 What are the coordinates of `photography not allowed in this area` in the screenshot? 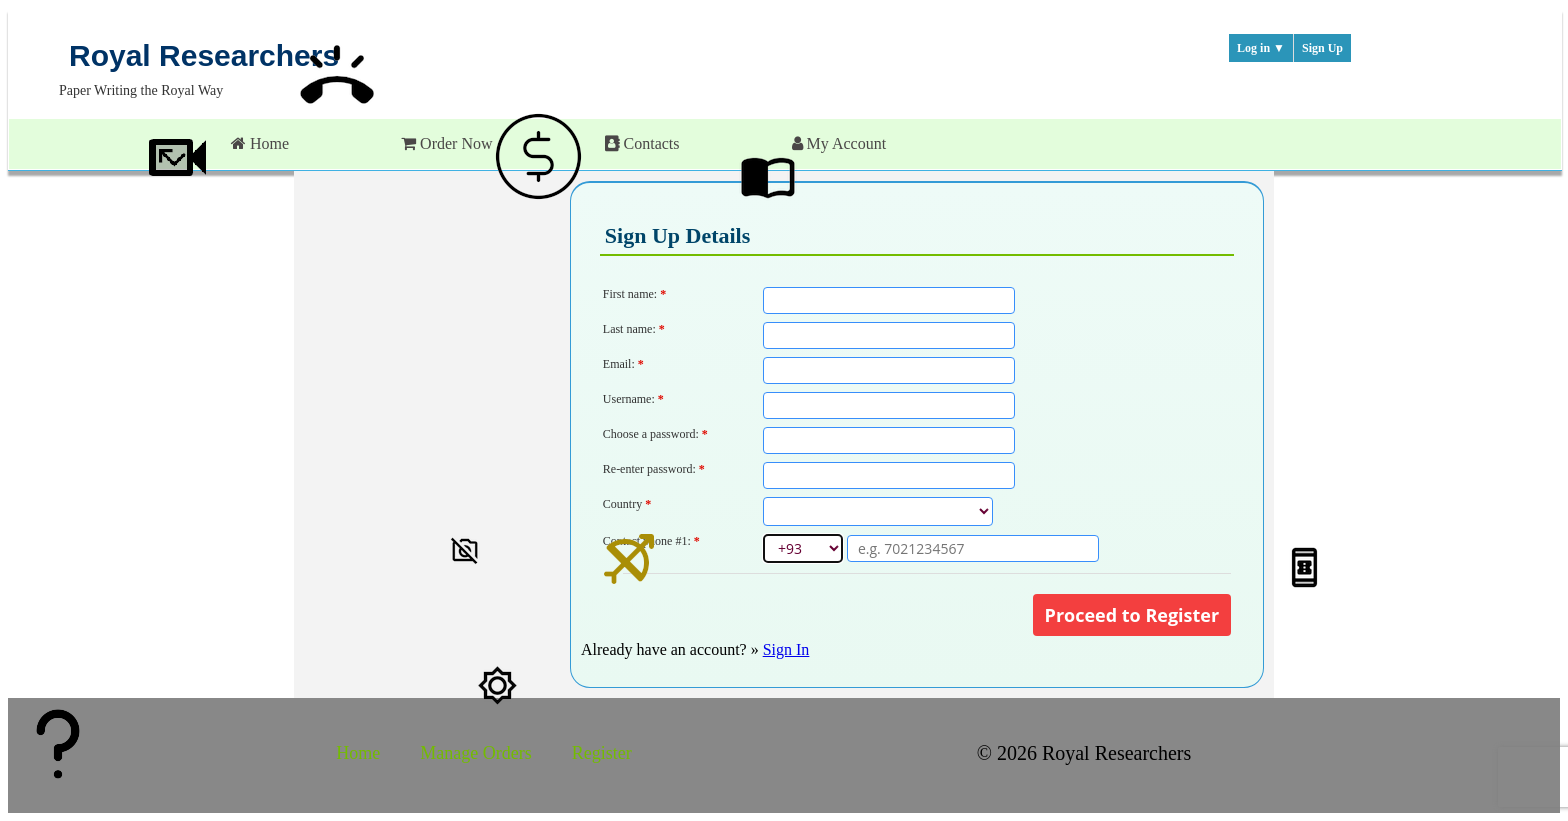 It's located at (465, 550).